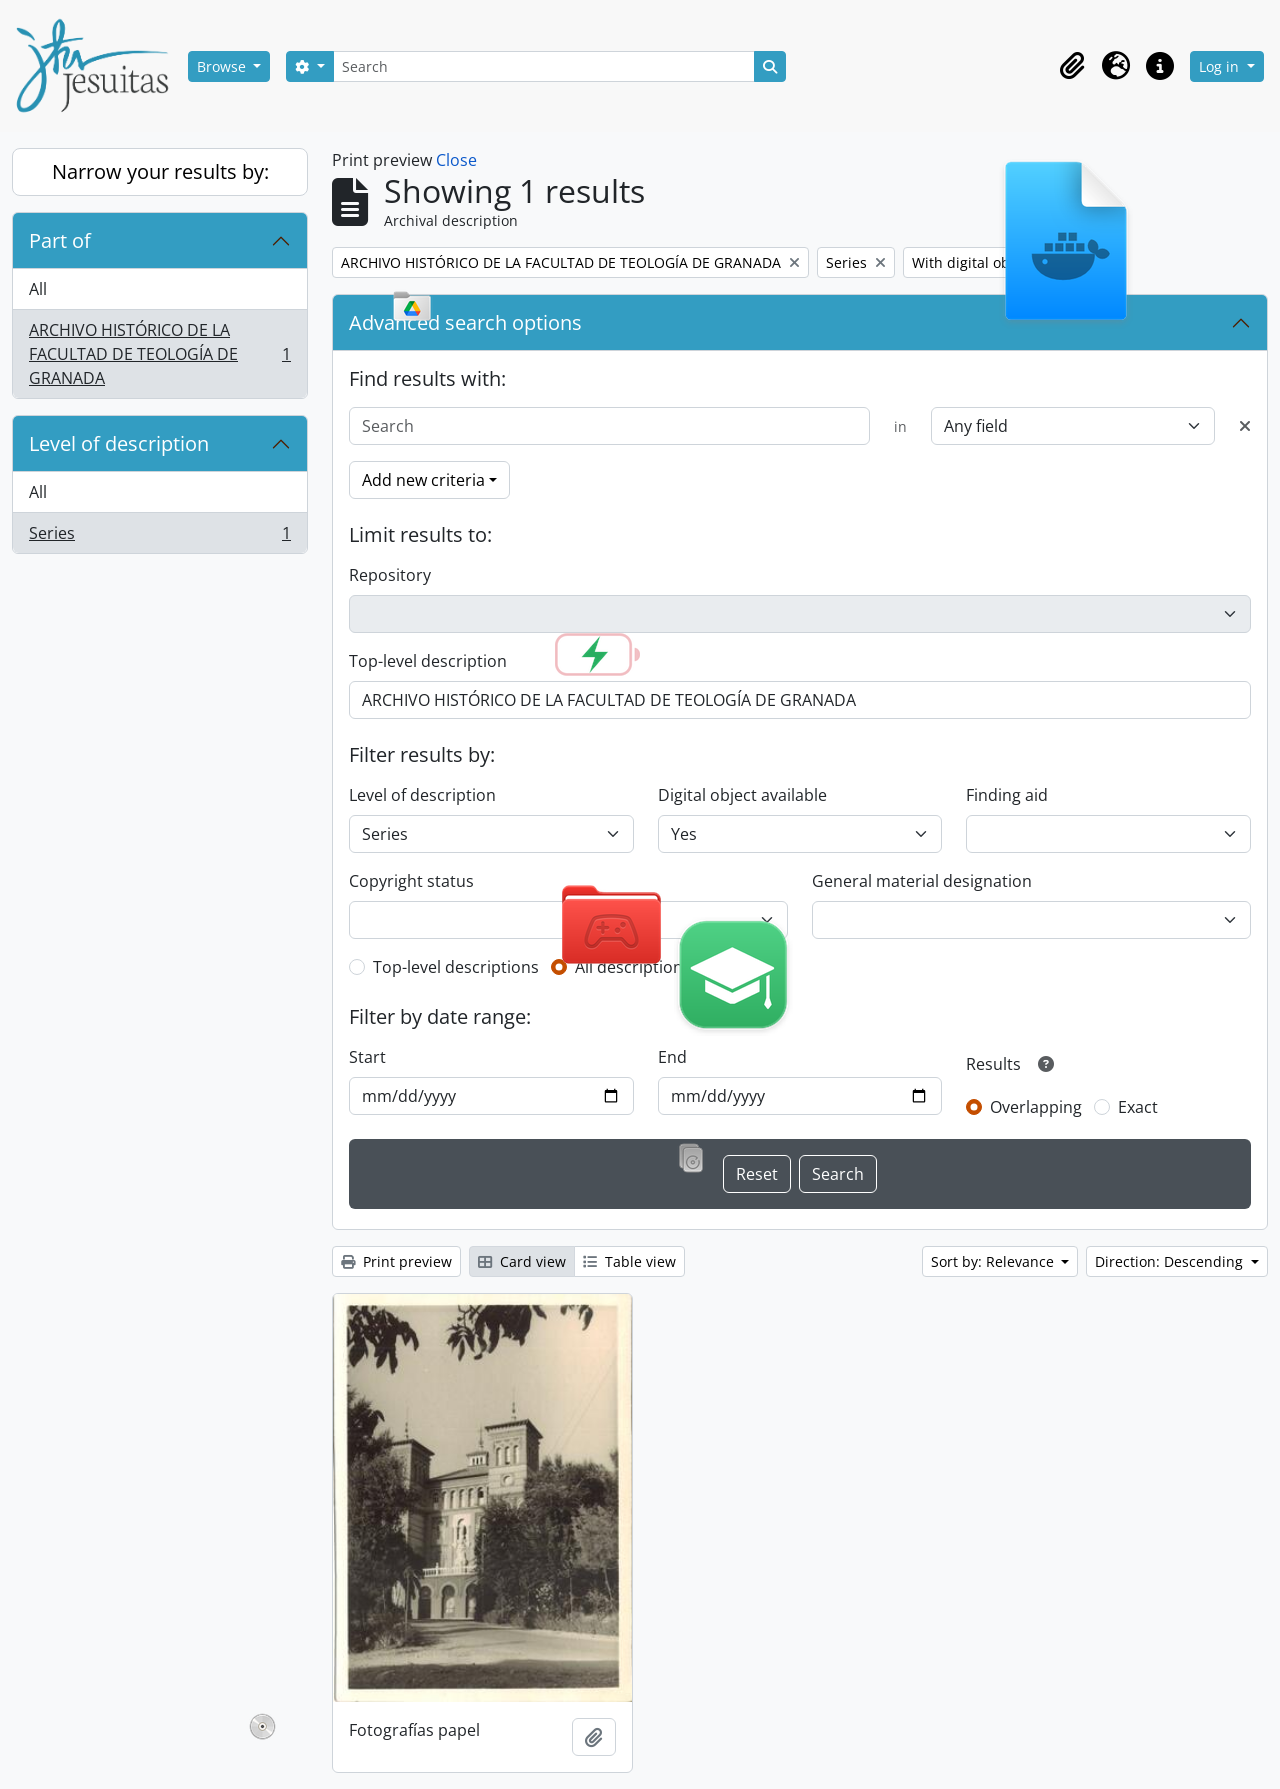 This screenshot has width=1280, height=1789. What do you see at coordinates (1066, 244) in the screenshot?
I see `a dockerfile or docker configuration file` at bounding box center [1066, 244].